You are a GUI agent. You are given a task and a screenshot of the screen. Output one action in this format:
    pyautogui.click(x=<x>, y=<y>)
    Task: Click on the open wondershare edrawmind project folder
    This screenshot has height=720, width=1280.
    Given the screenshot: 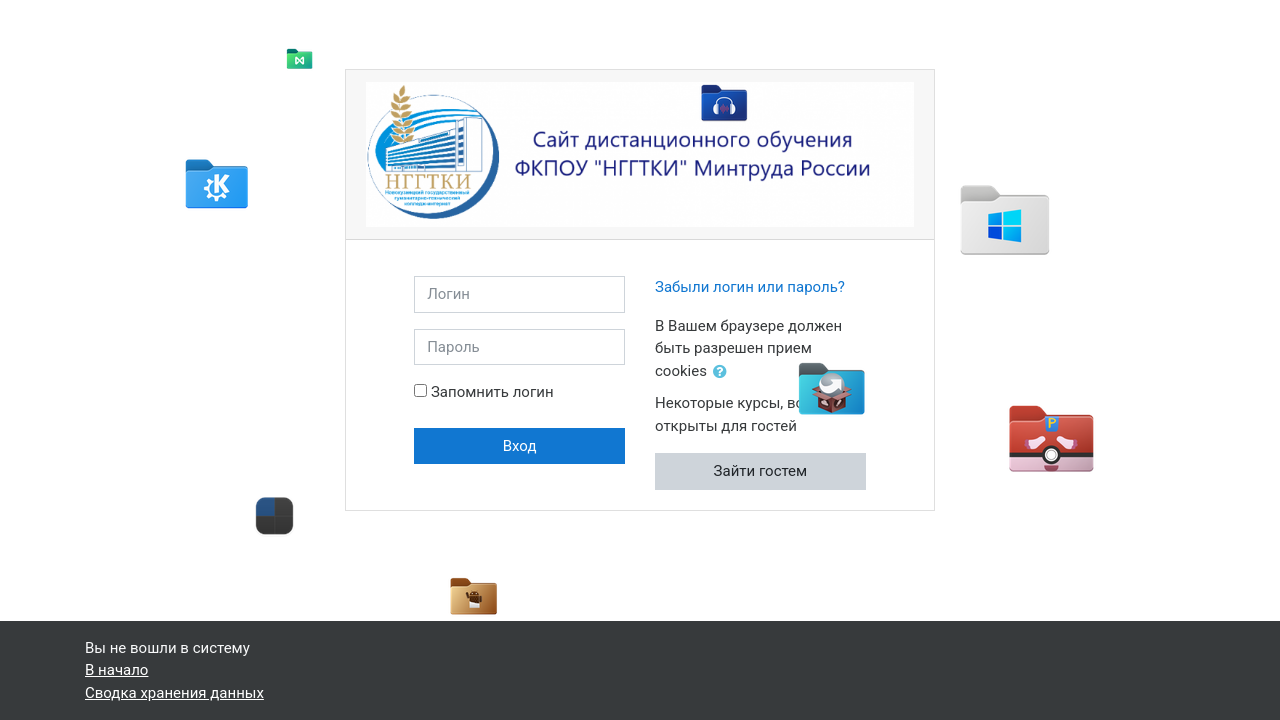 What is the action you would take?
    pyautogui.click(x=299, y=59)
    